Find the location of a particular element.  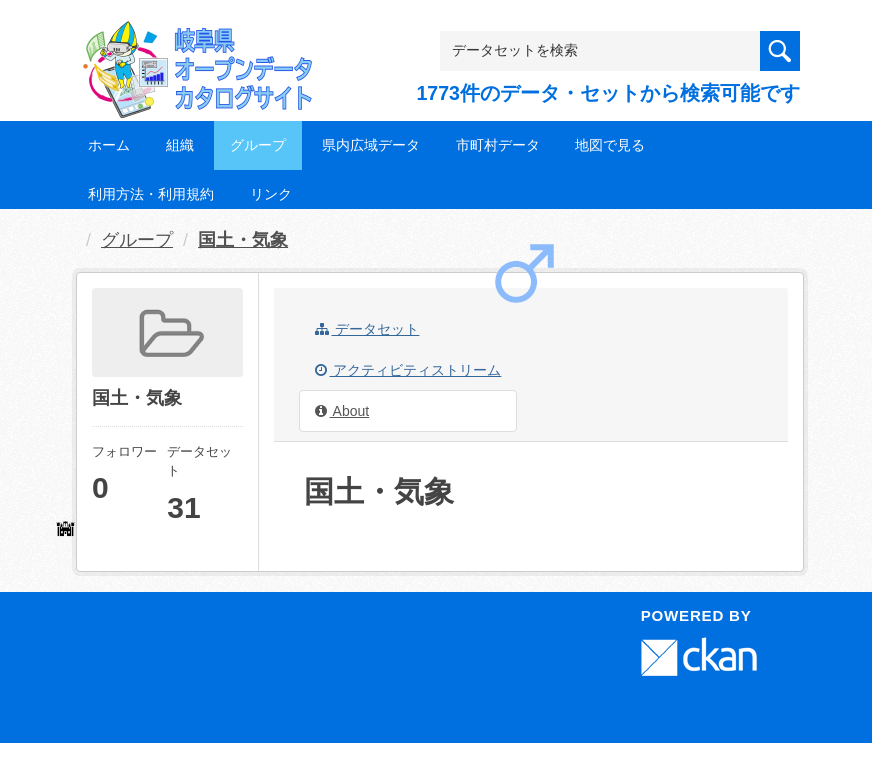

view castle or fortress location is located at coordinates (65, 527).